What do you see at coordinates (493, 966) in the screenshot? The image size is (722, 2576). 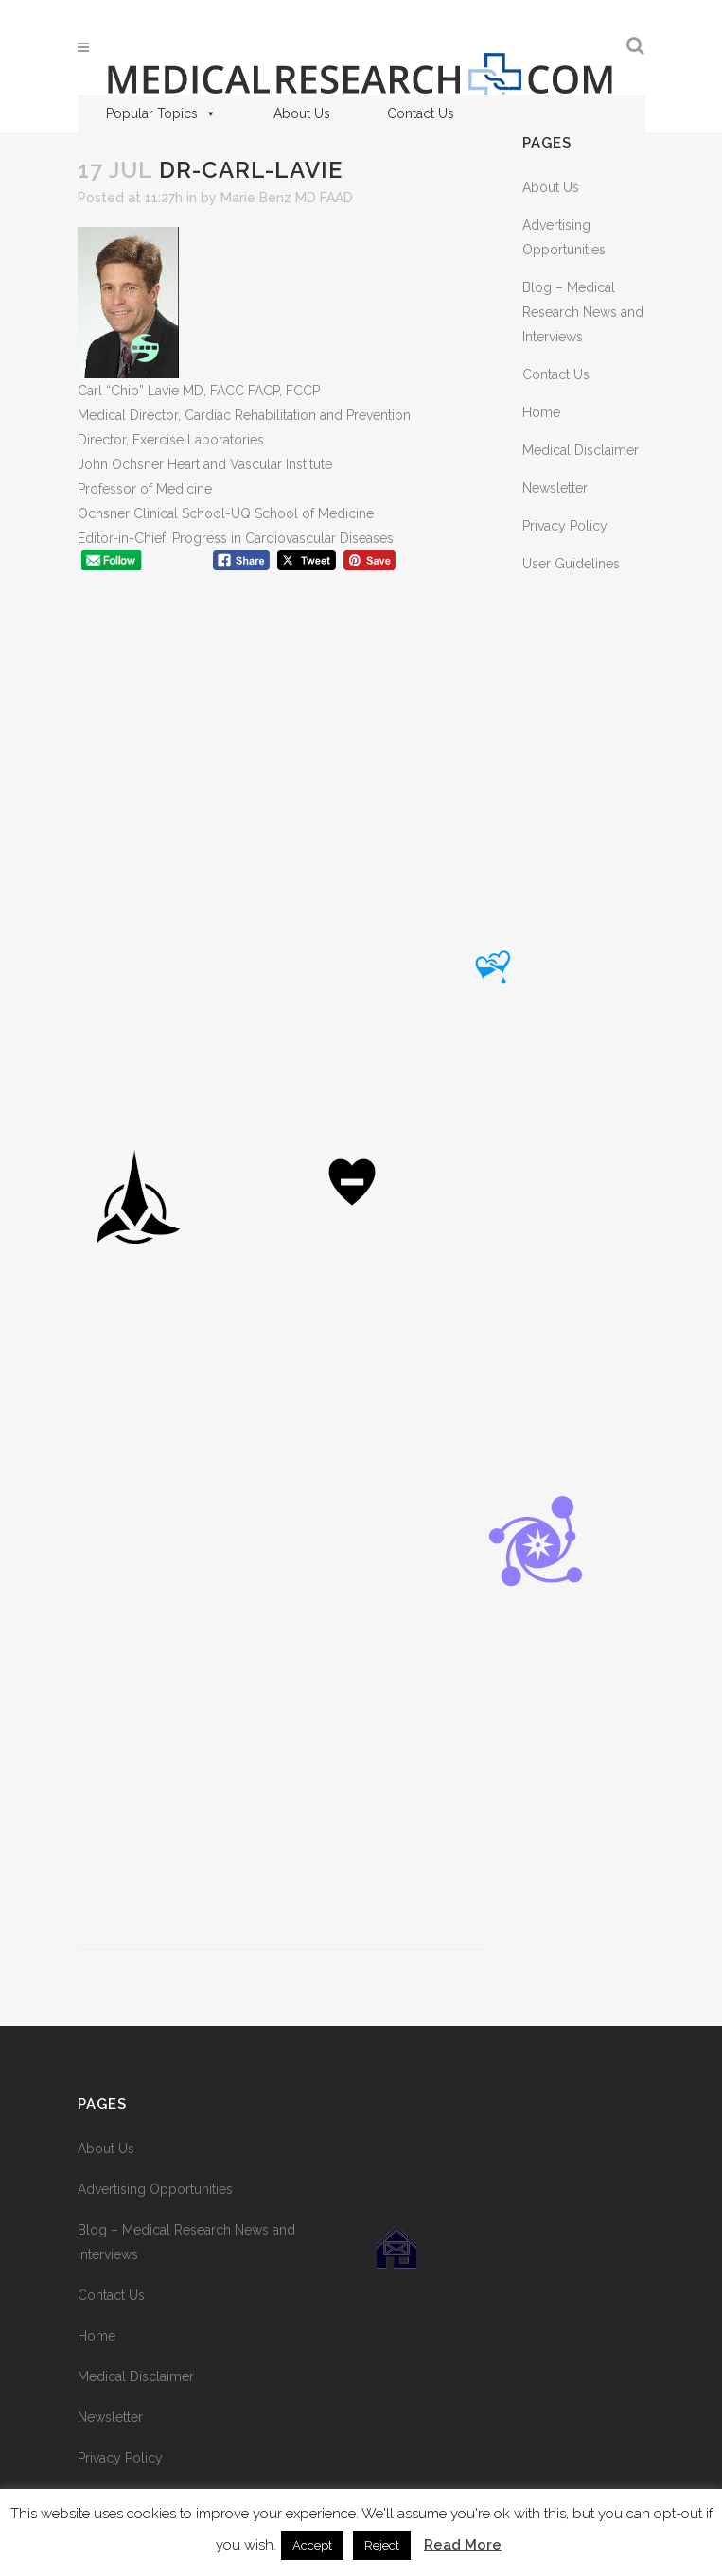 I see `transfer health or life points between characters` at bounding box center [493, 966].